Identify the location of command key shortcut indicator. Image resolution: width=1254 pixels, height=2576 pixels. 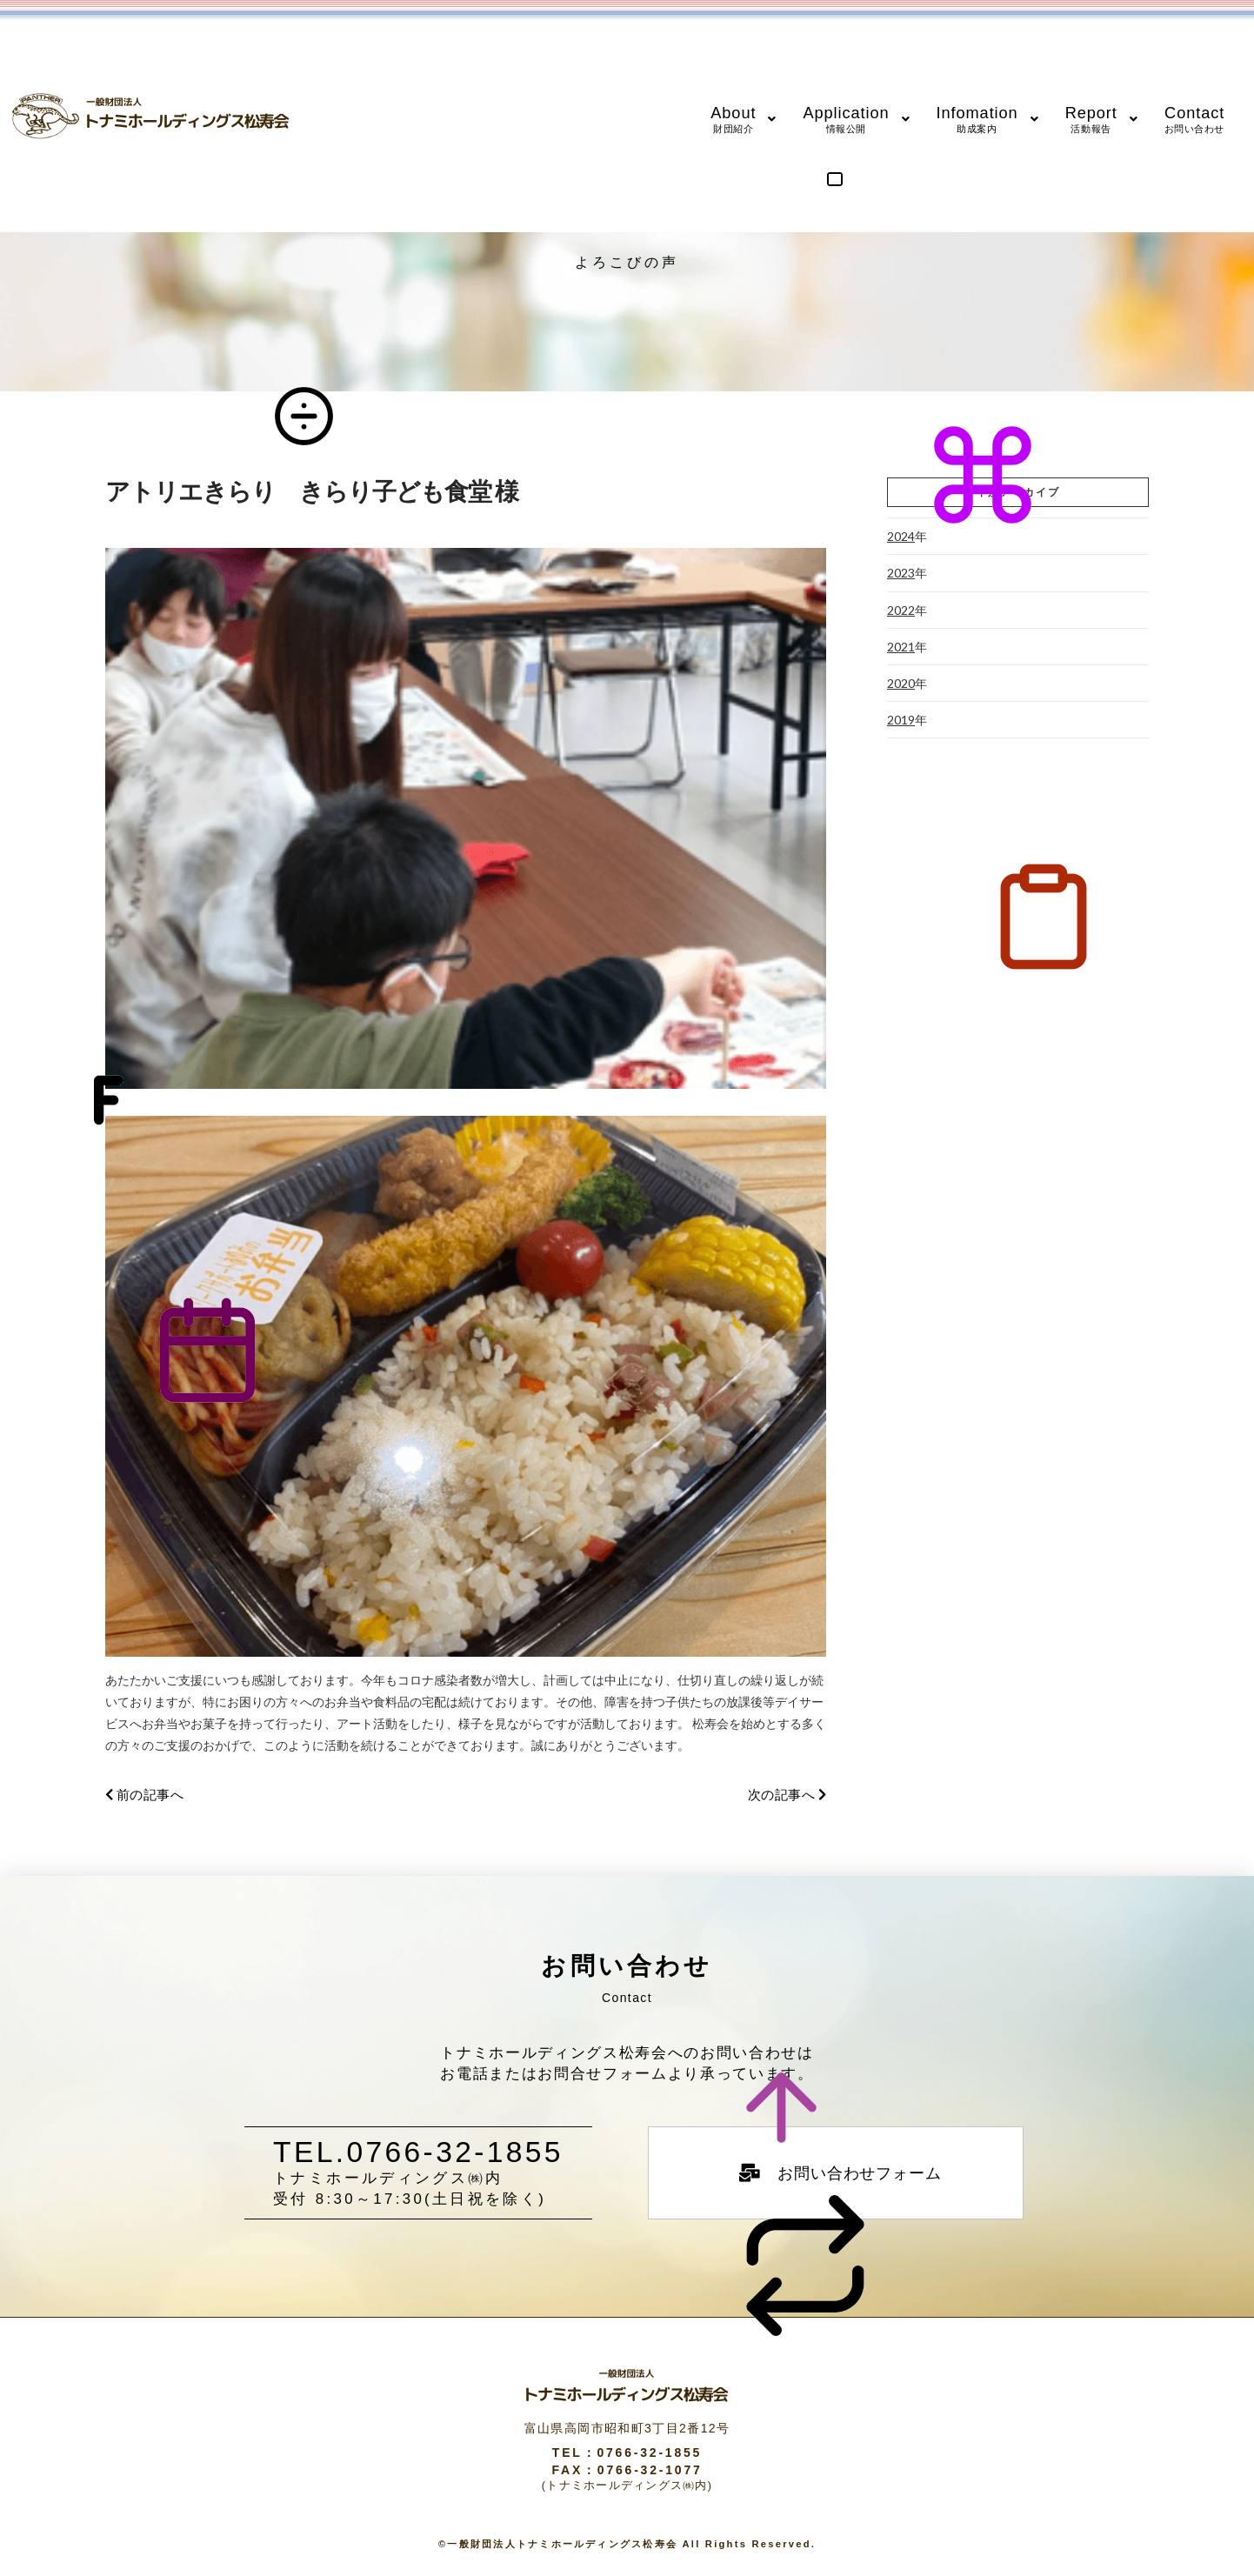
(983, 475).